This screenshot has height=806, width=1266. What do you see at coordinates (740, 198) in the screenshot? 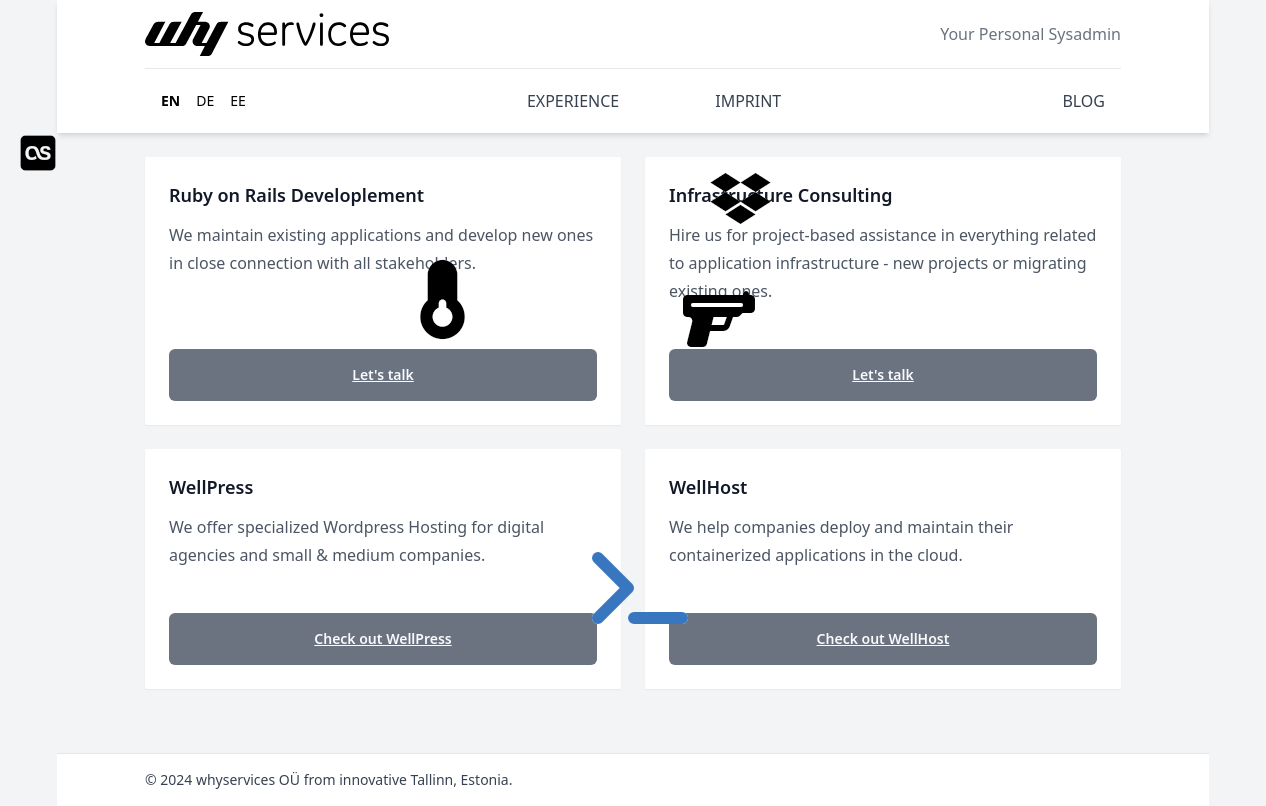
I see `open Dropbox cloud storage` at bounding box center [740, 198].